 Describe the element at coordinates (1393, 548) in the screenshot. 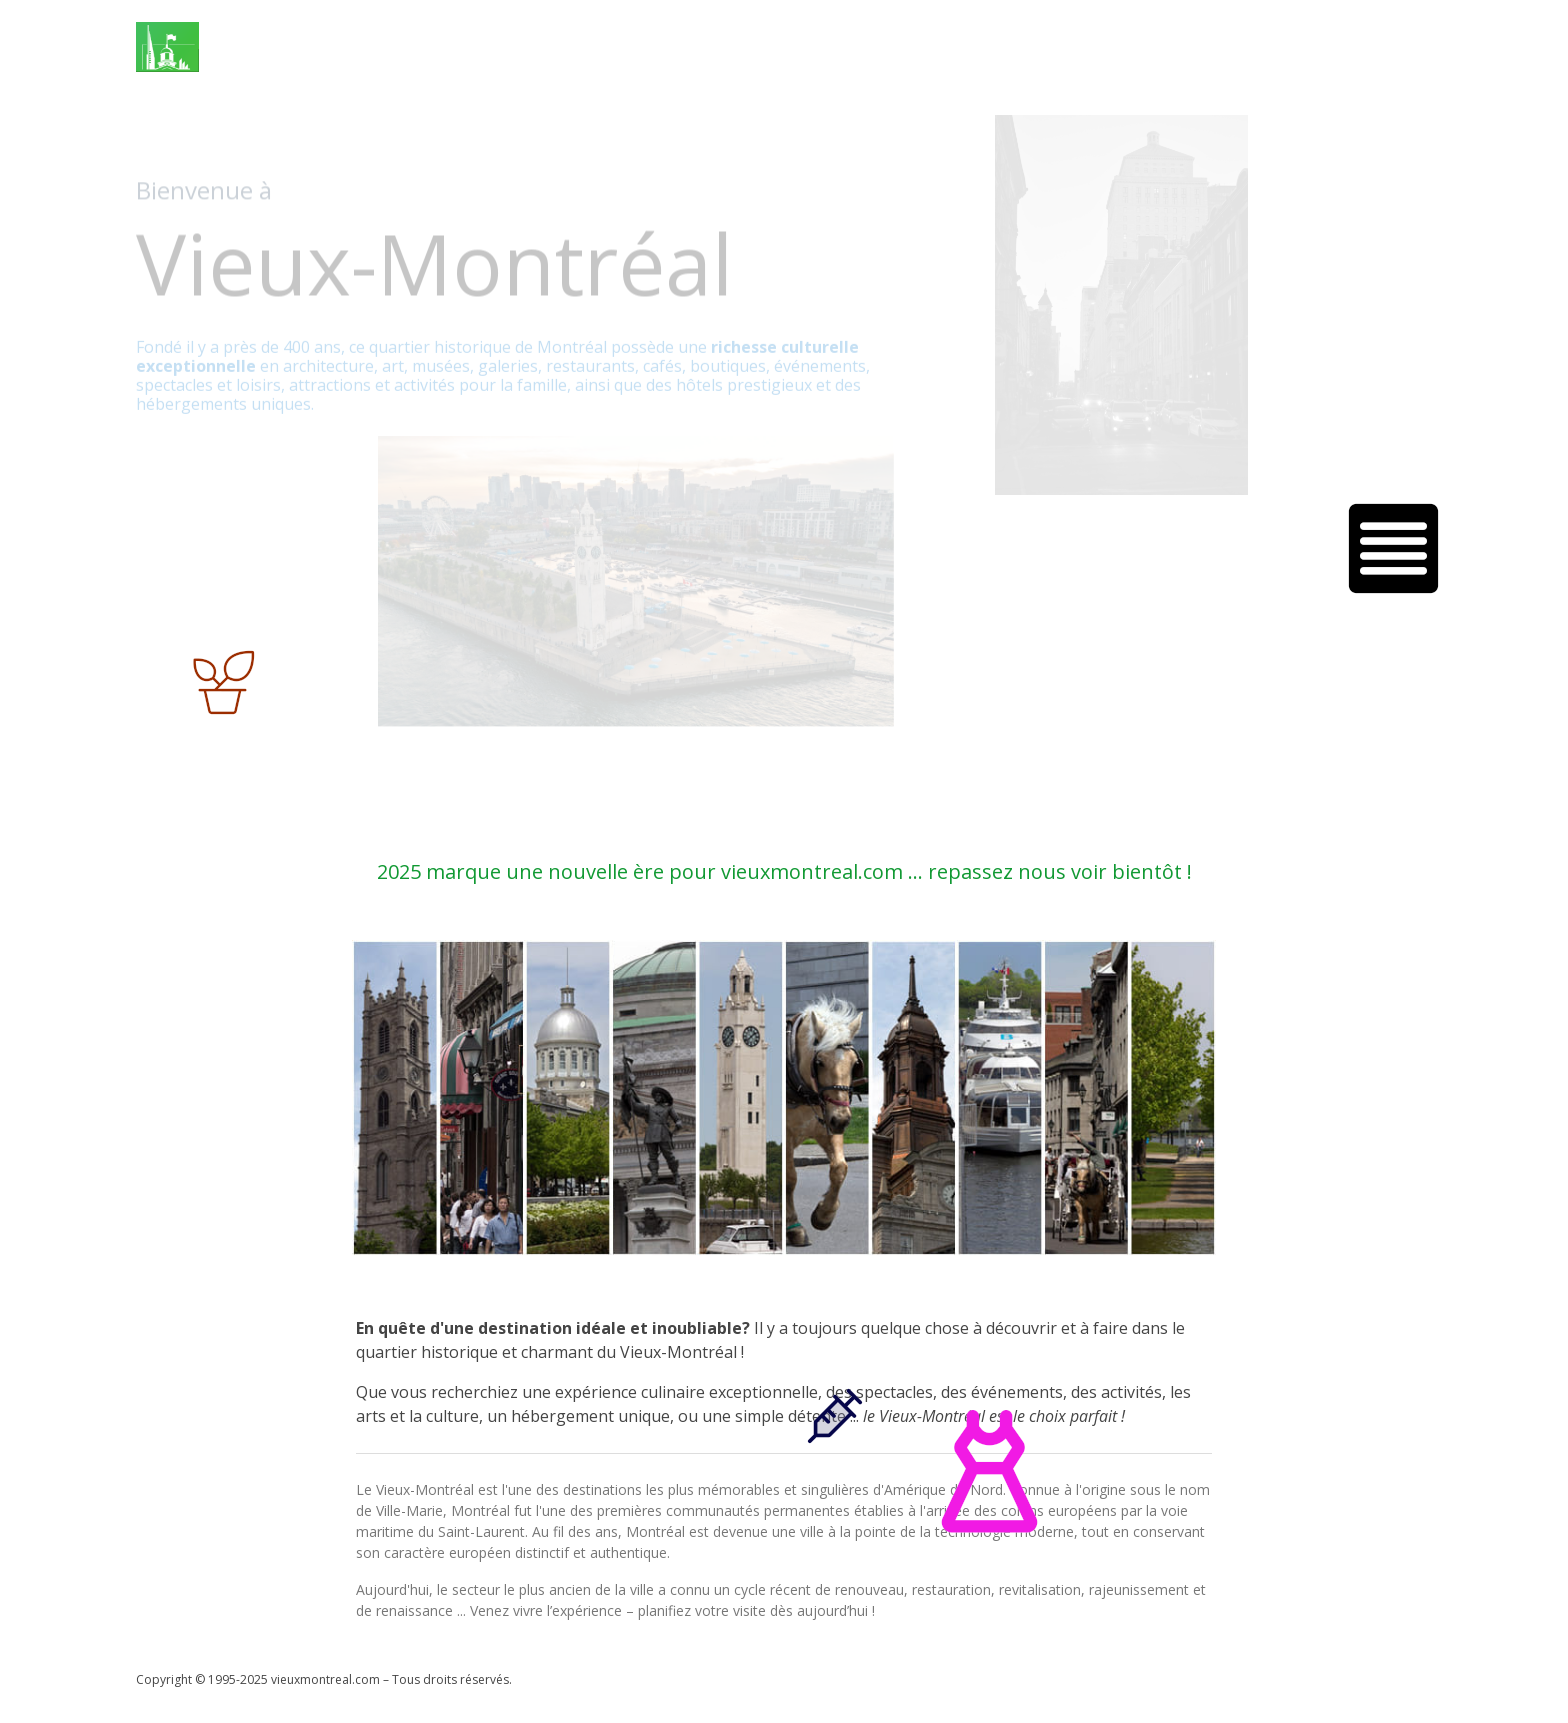

I see `justify text alignment` at that location.